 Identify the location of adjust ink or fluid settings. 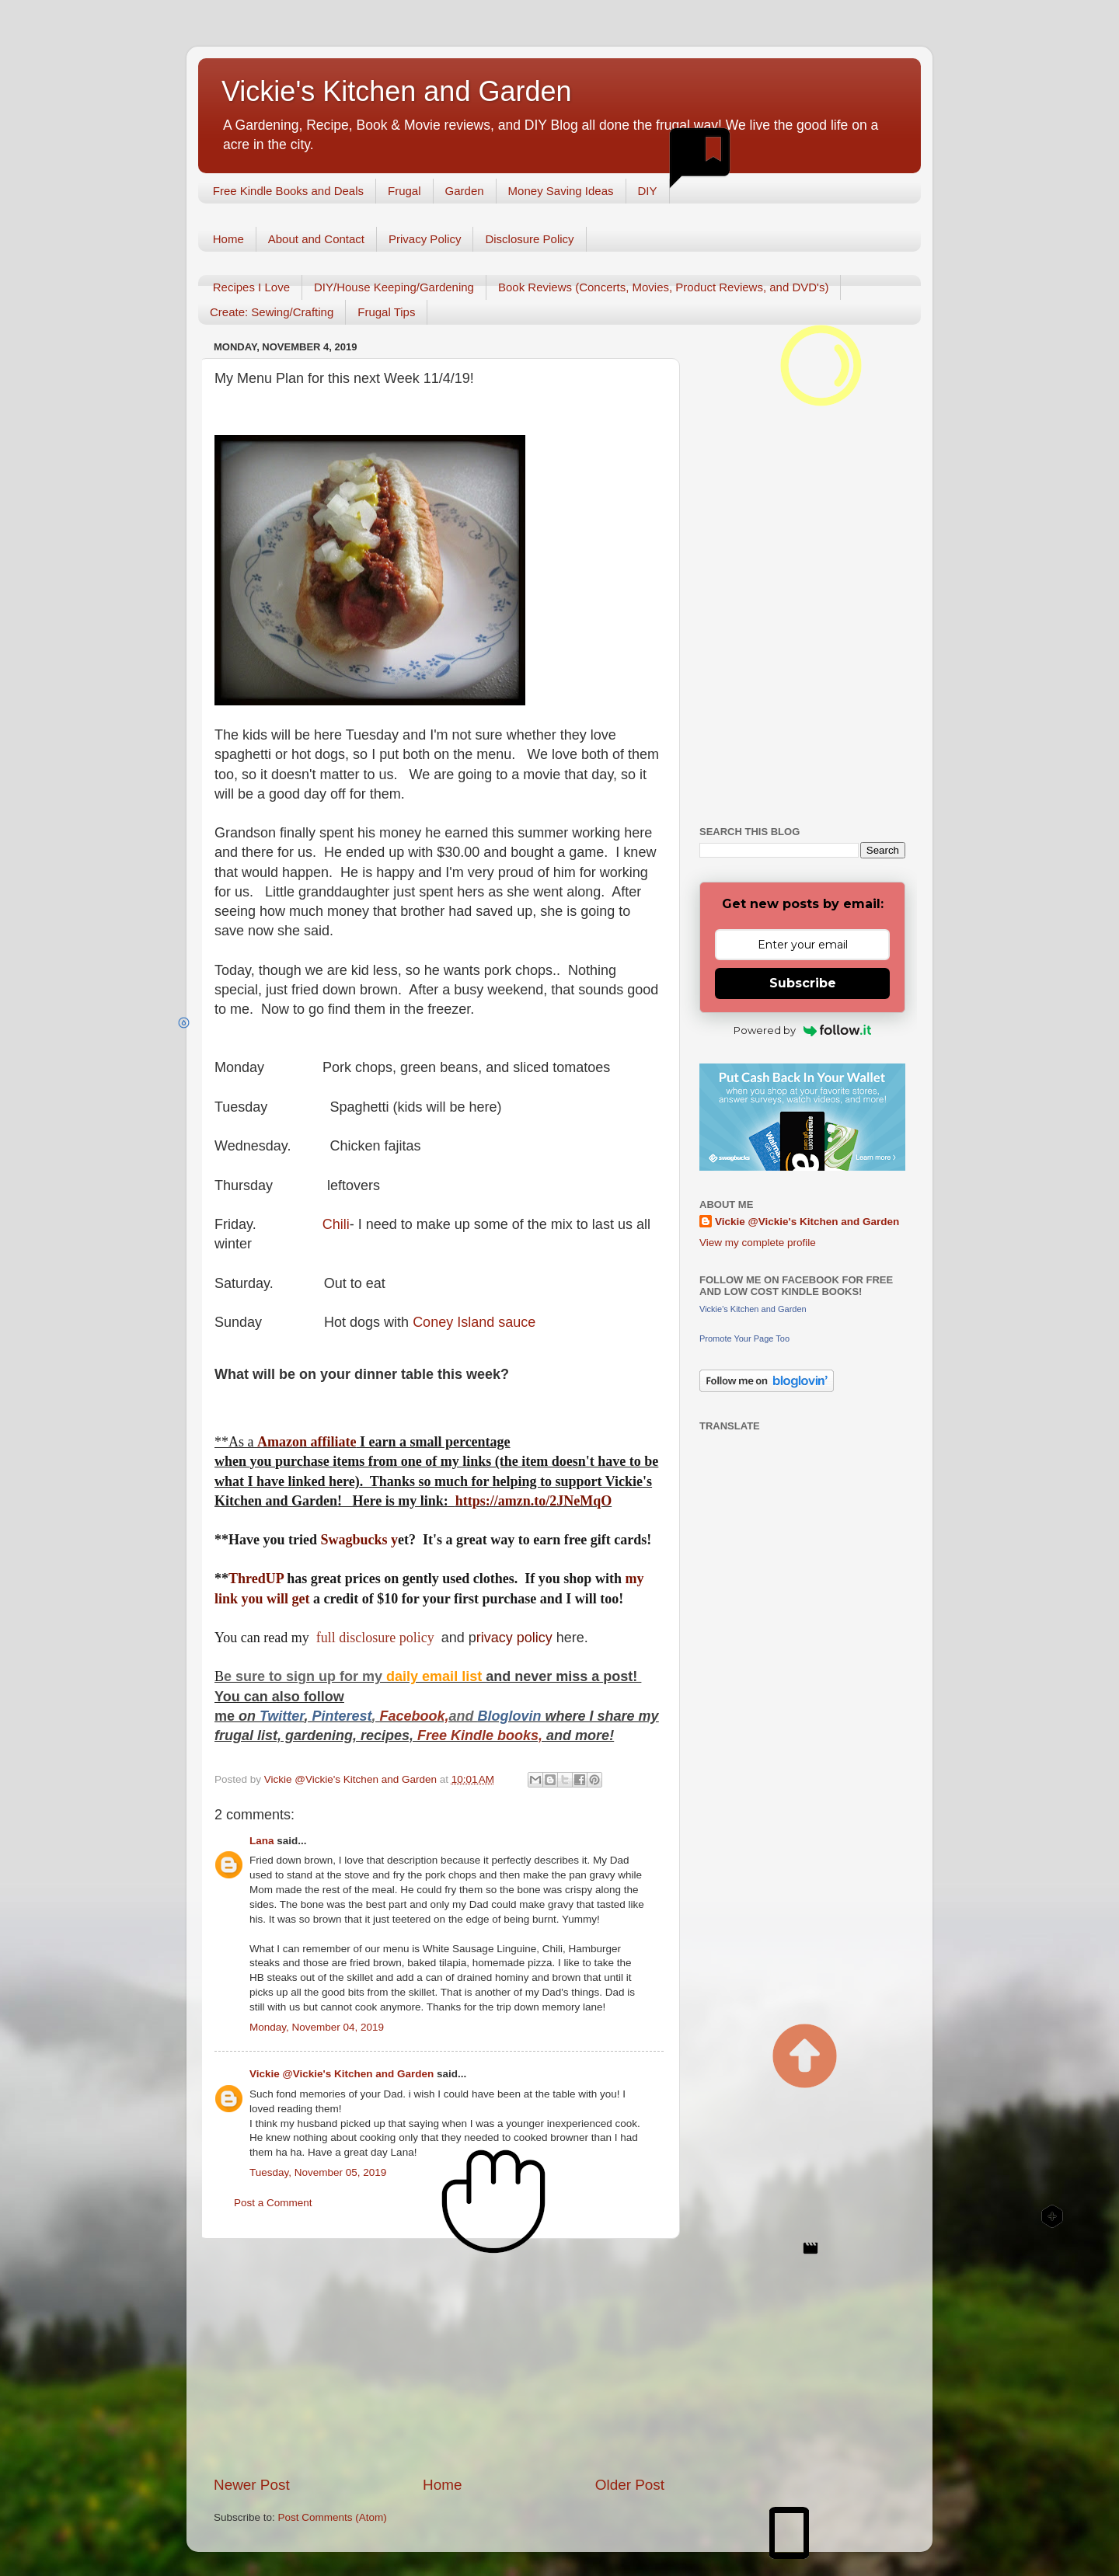
(183, 1022).